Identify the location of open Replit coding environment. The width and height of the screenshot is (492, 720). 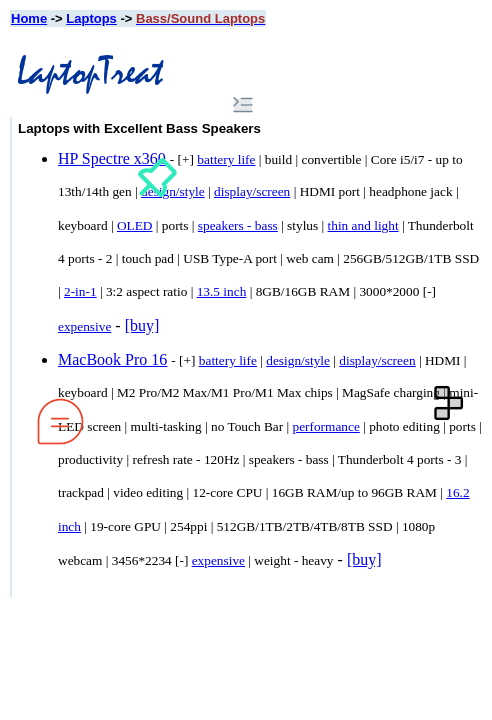
(446, 403).